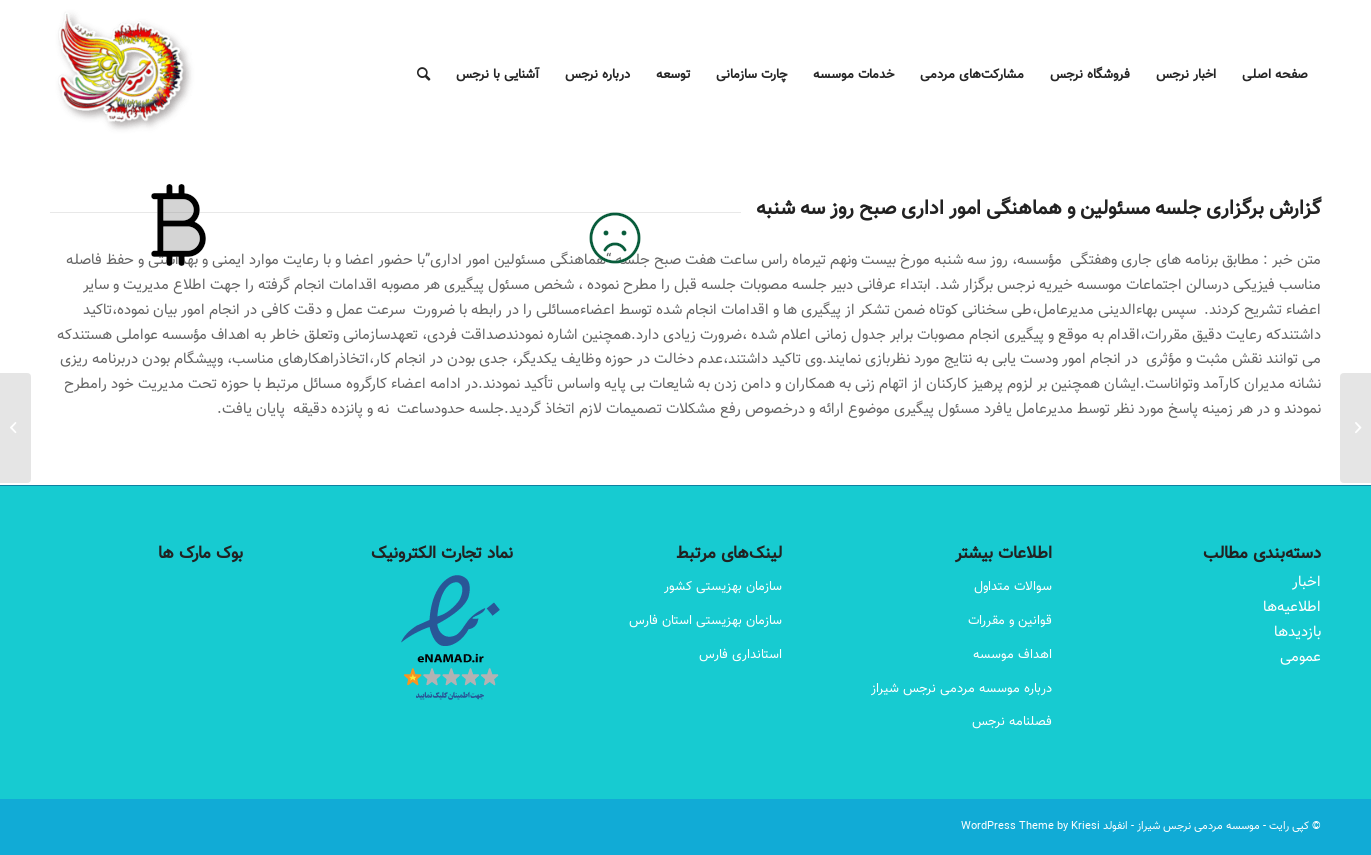 Image resolution: width=1371 pixels, height=855 pixels. I want to click on indicate negative feedback or dissatisfaction, so click(615, 238).